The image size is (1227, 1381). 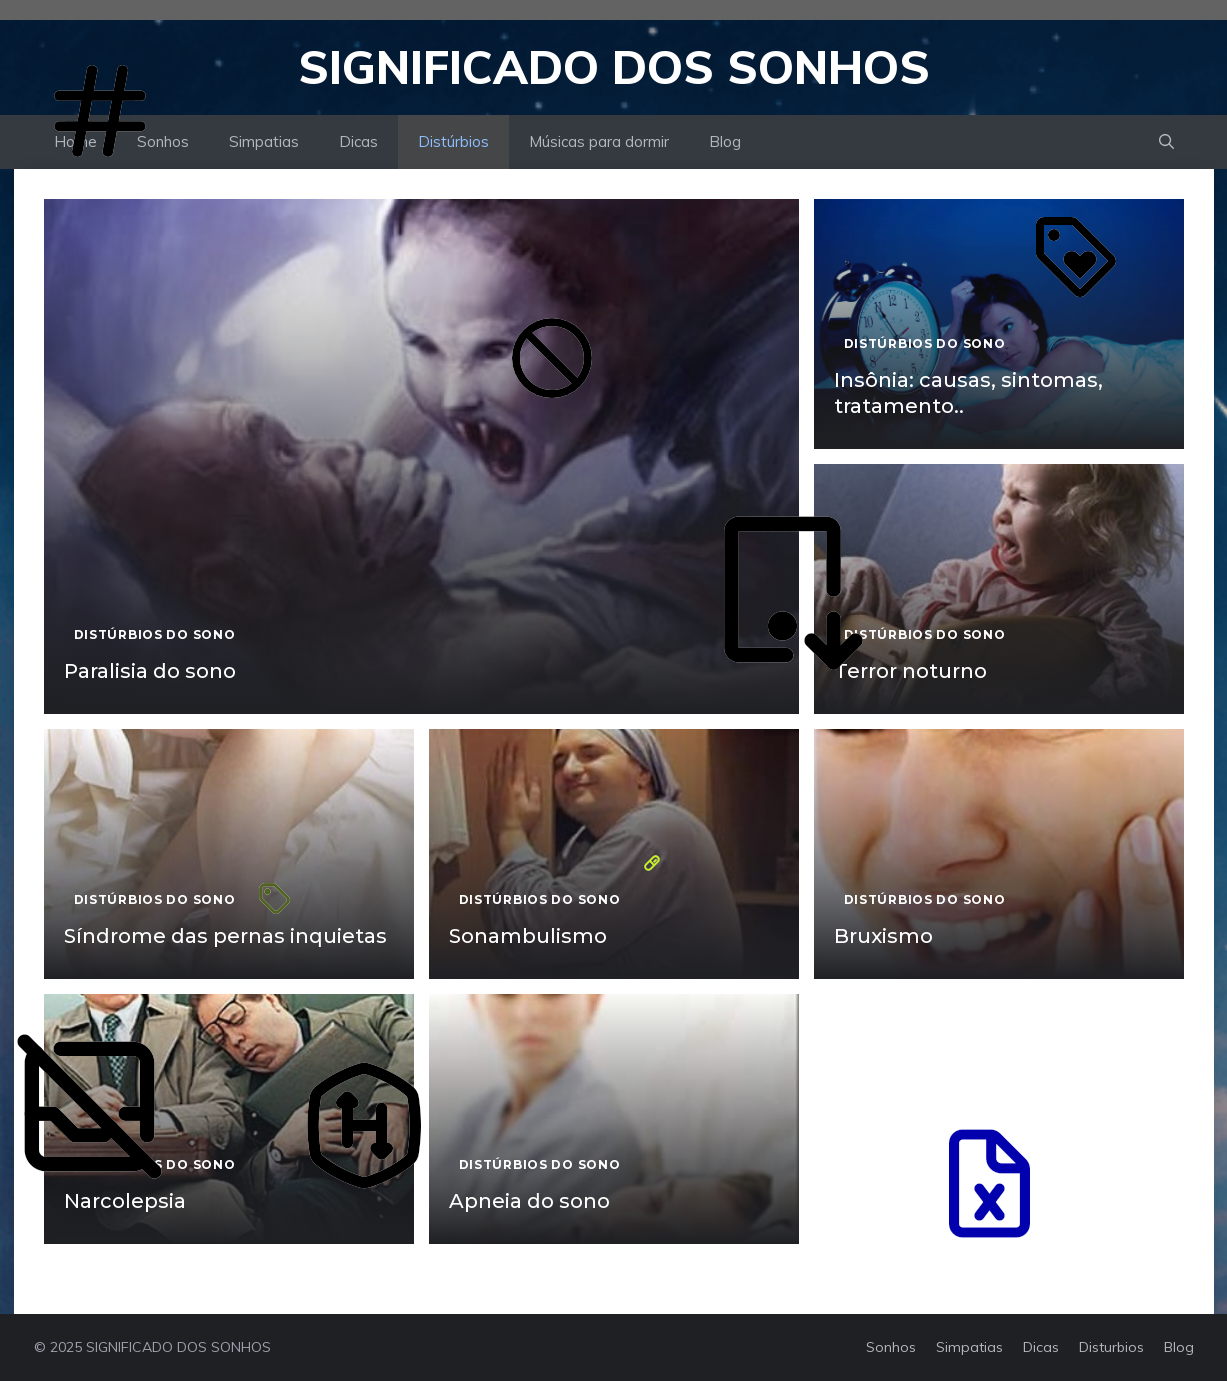 What do you see at coordinates (652, 863) in the screenshot?
I see `access medication reminders` at bounding box center [652, 863].